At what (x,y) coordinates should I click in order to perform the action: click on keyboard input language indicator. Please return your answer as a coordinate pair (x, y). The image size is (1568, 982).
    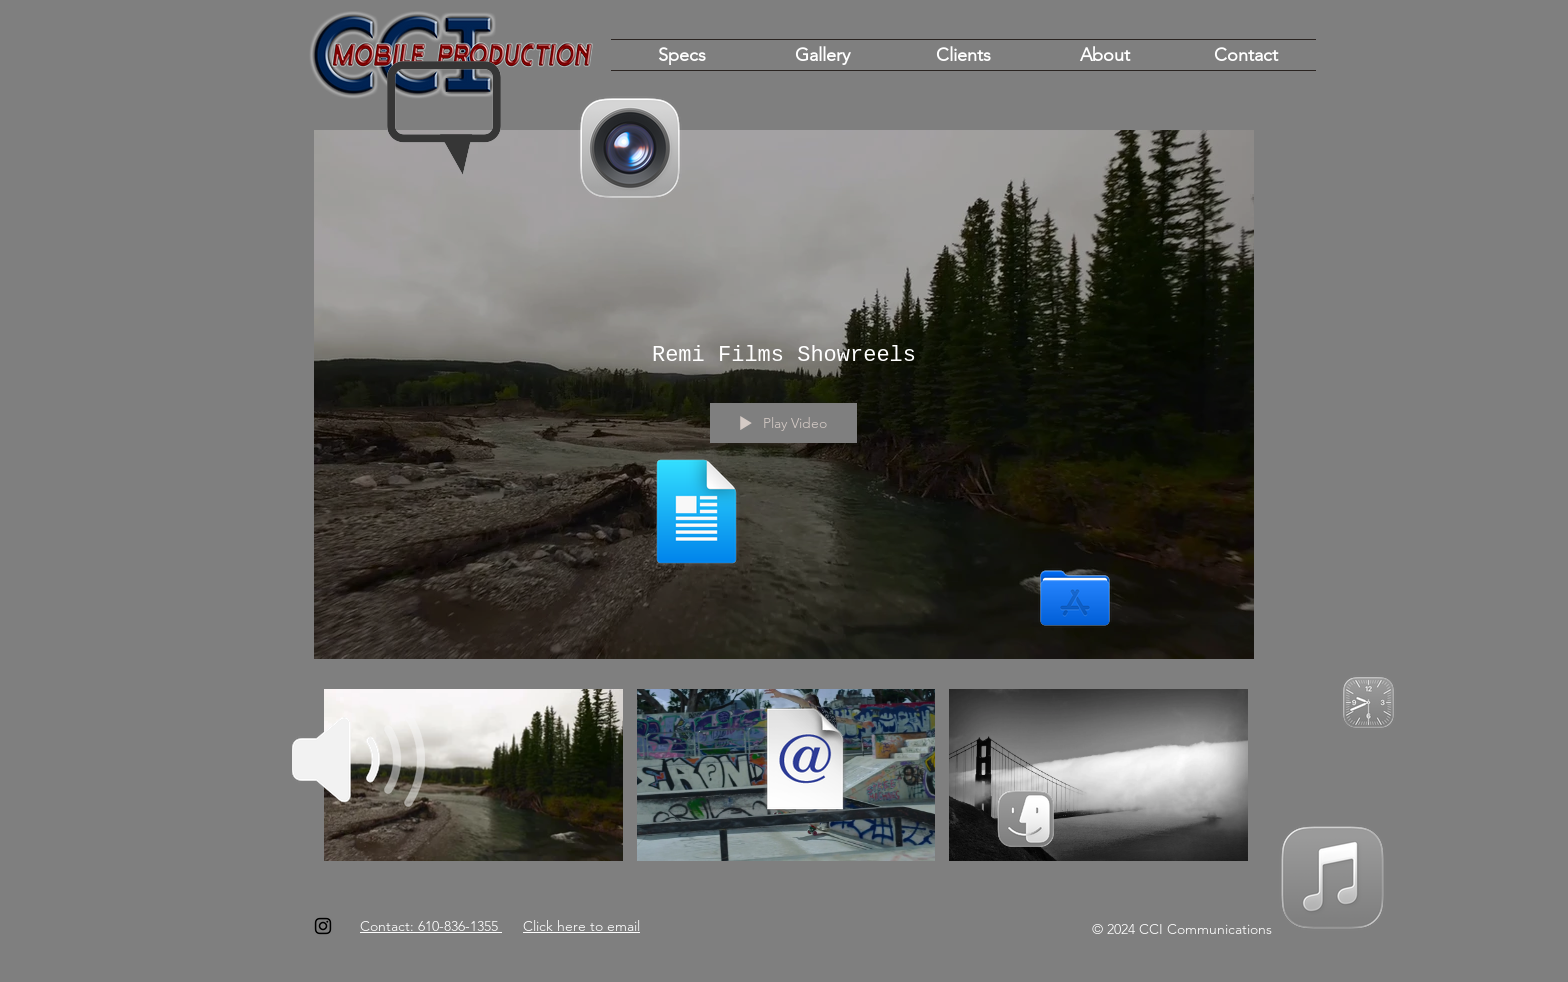
    Looking at the image, I should click on (444, 118).